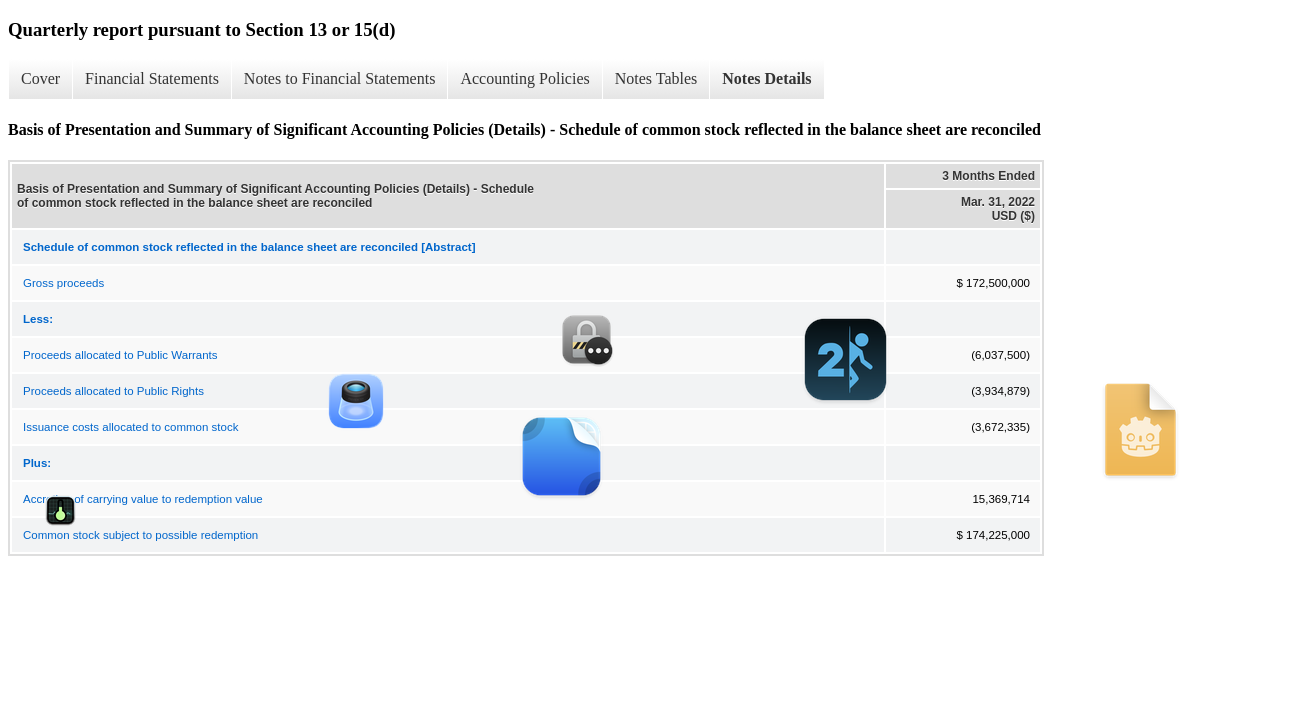  Describe the element at coordinates (1140, 431) in the screenshot. I see `godot engine resource file` at that location.